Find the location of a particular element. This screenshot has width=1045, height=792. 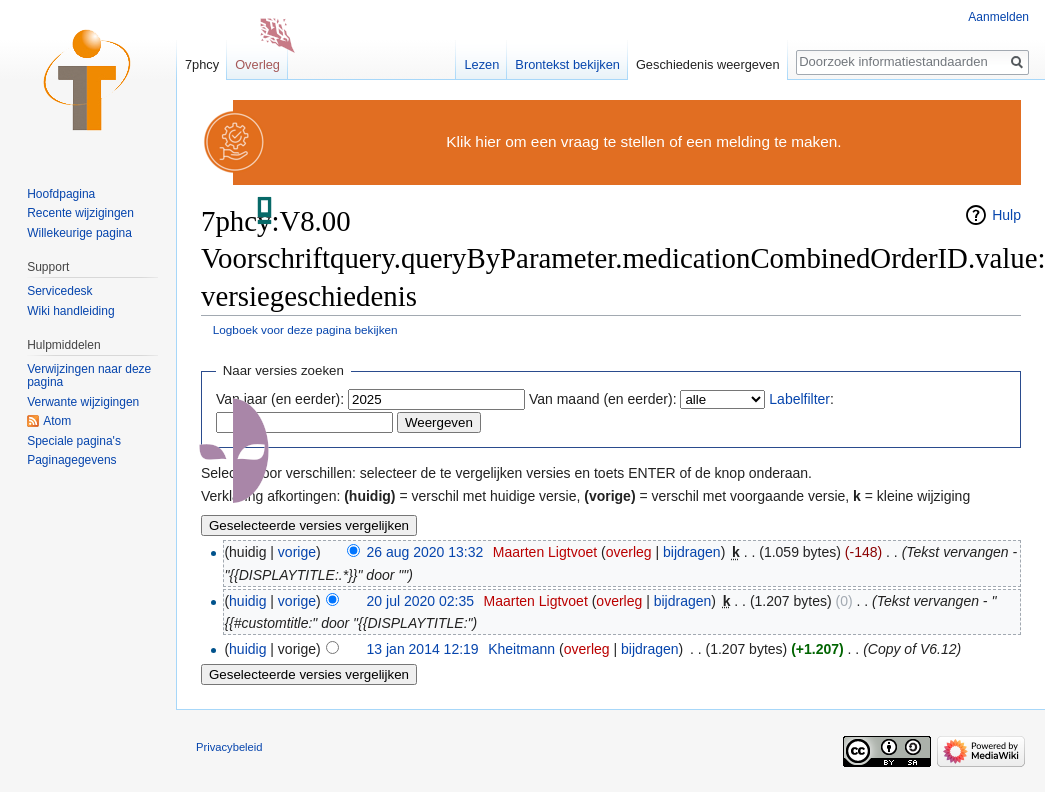

select ice spear ability or spell is located at coordinates (277, 35).